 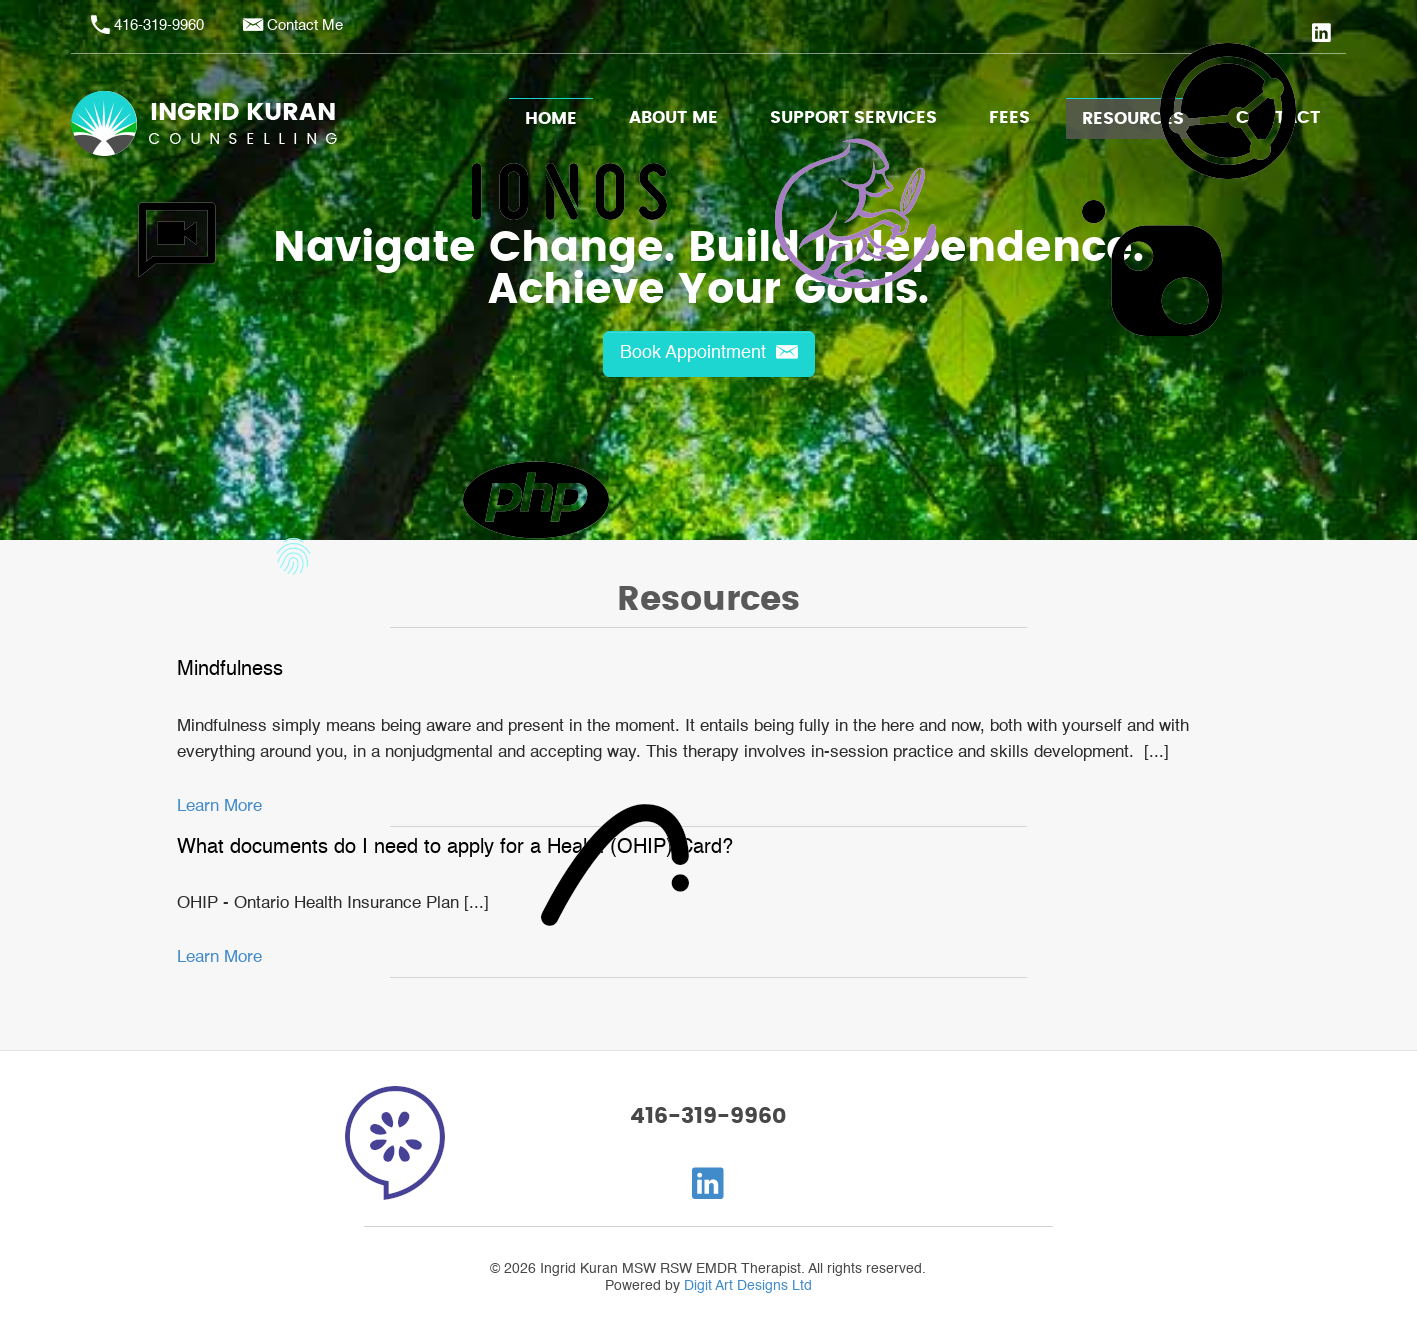 What do you see at coordinates (536, 500) in the screenshot?
I see `php programming language logo` at bounding box center [536, 500].